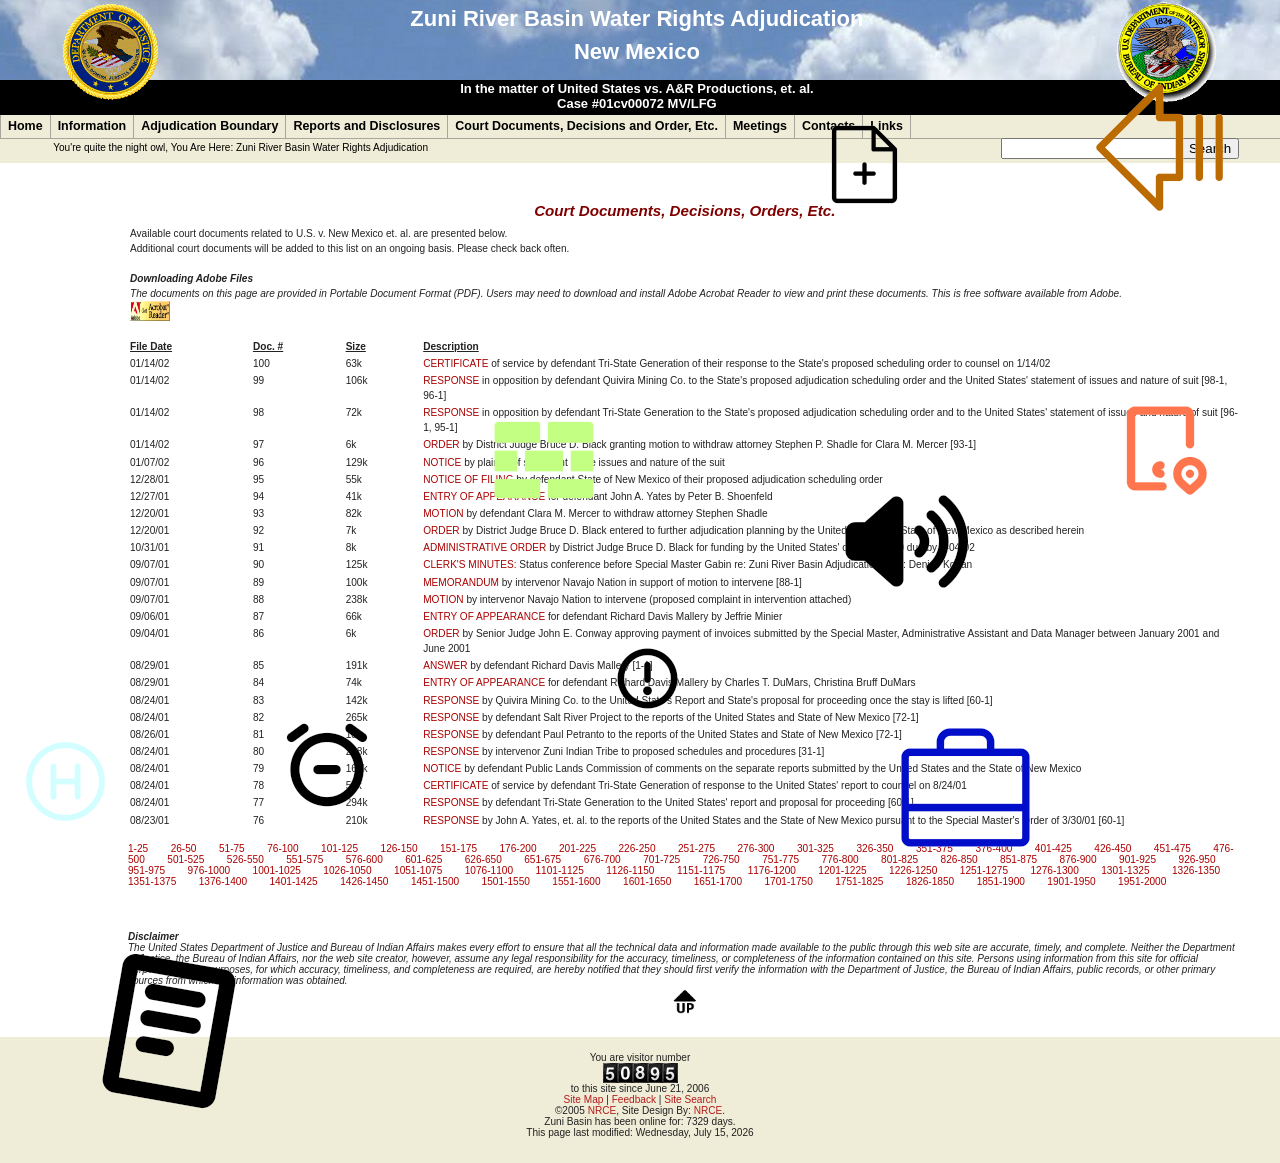  Describe the element at coordinates (965, 792) in the screenshot. I see `access travel or trip planning features` at that location.